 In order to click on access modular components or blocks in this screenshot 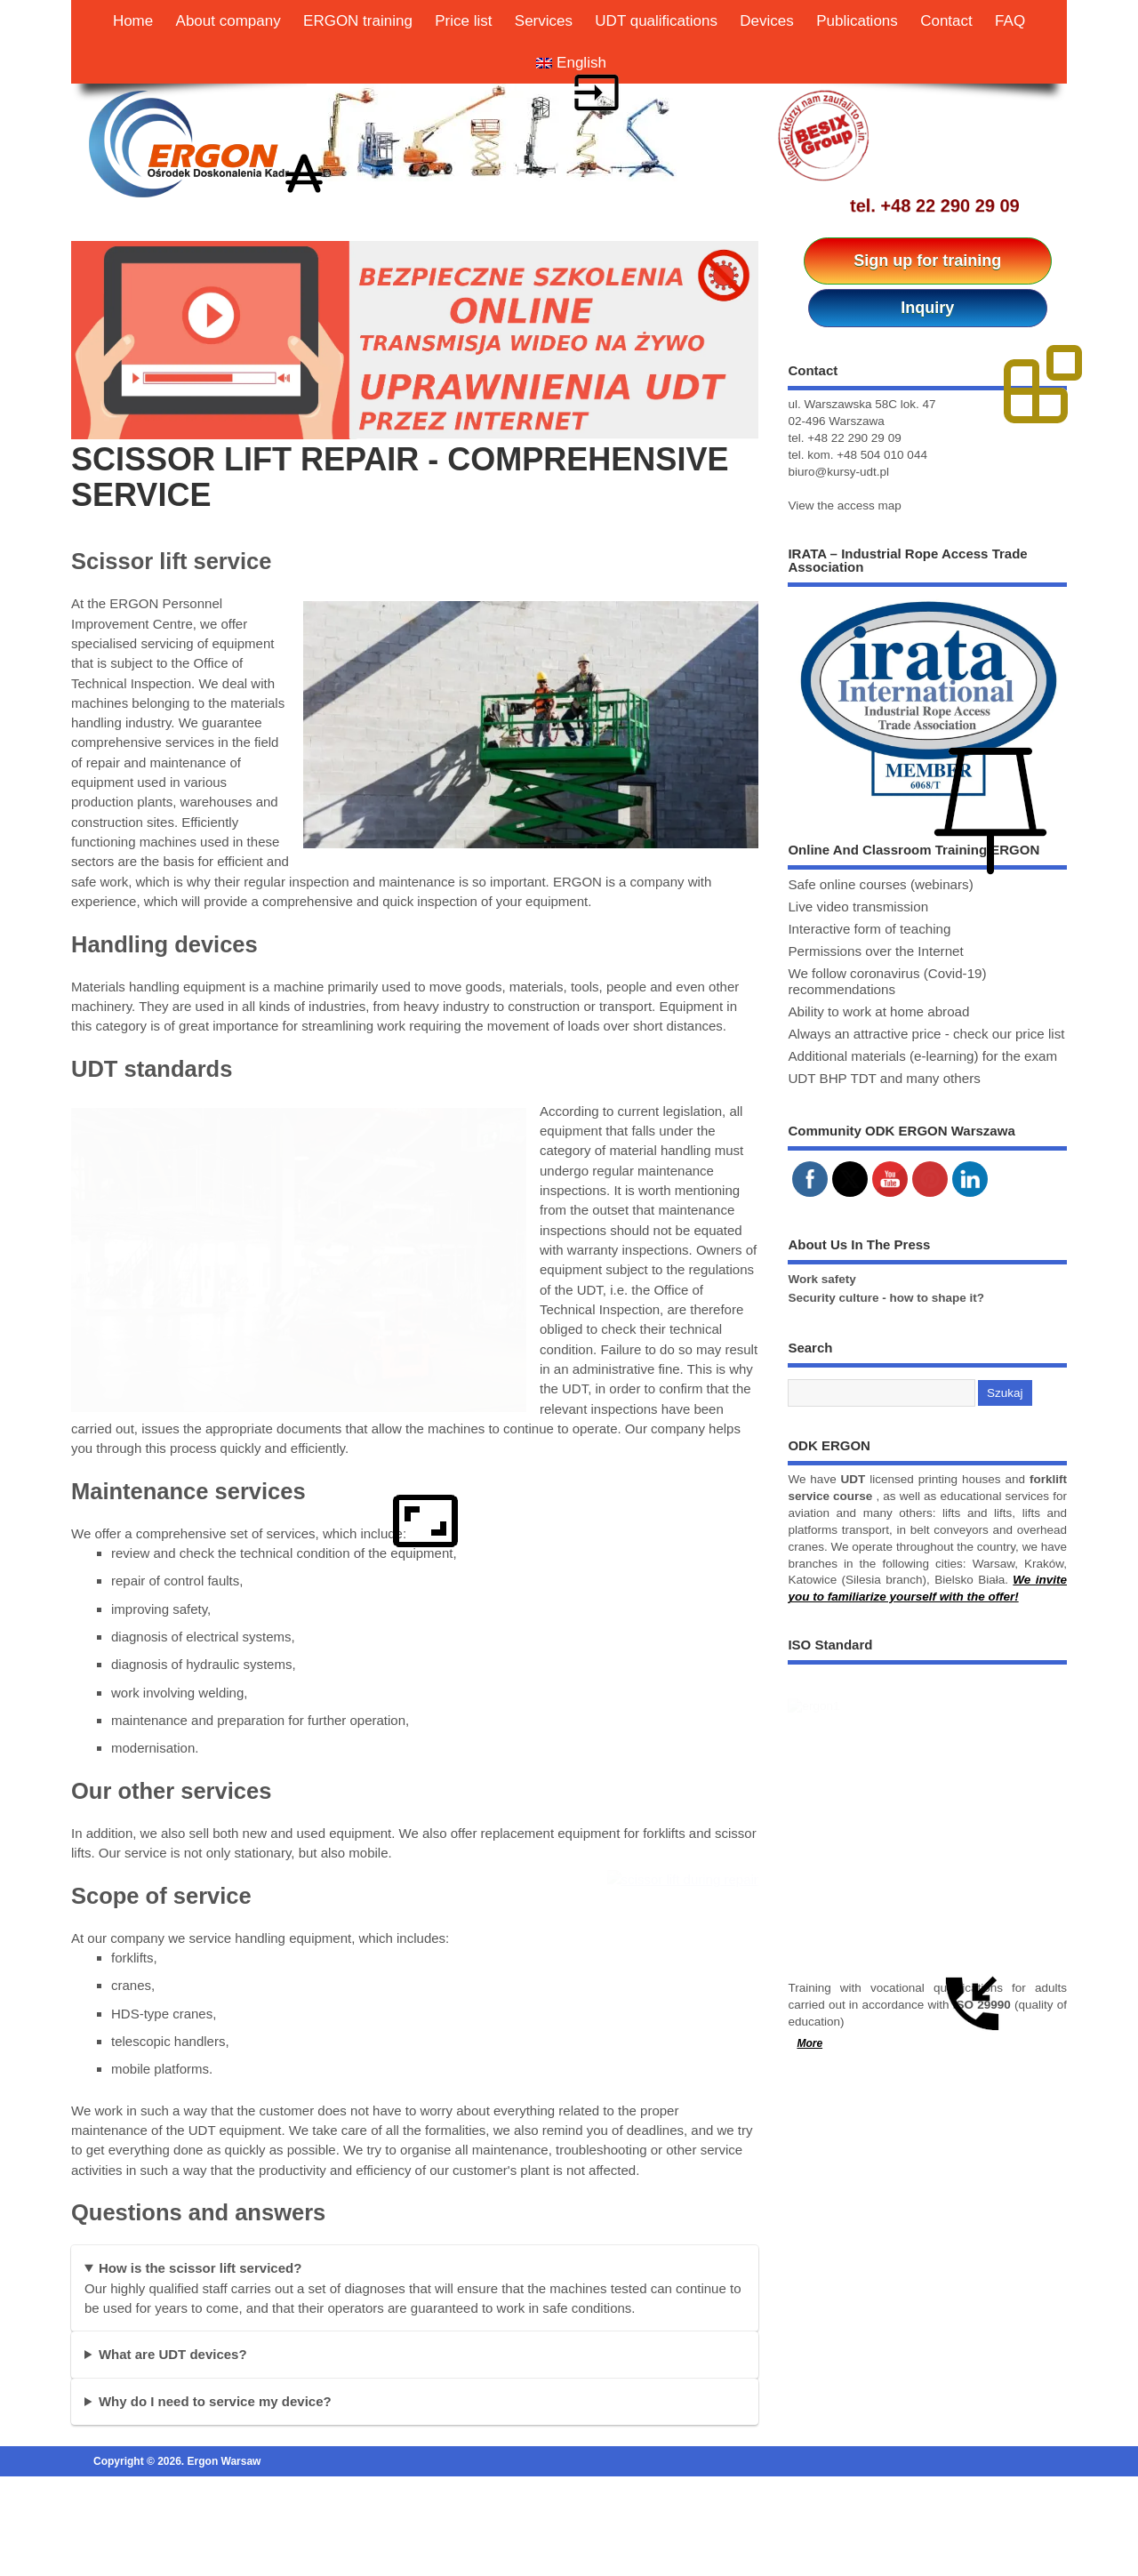, I will do `click(1043, 384)`.